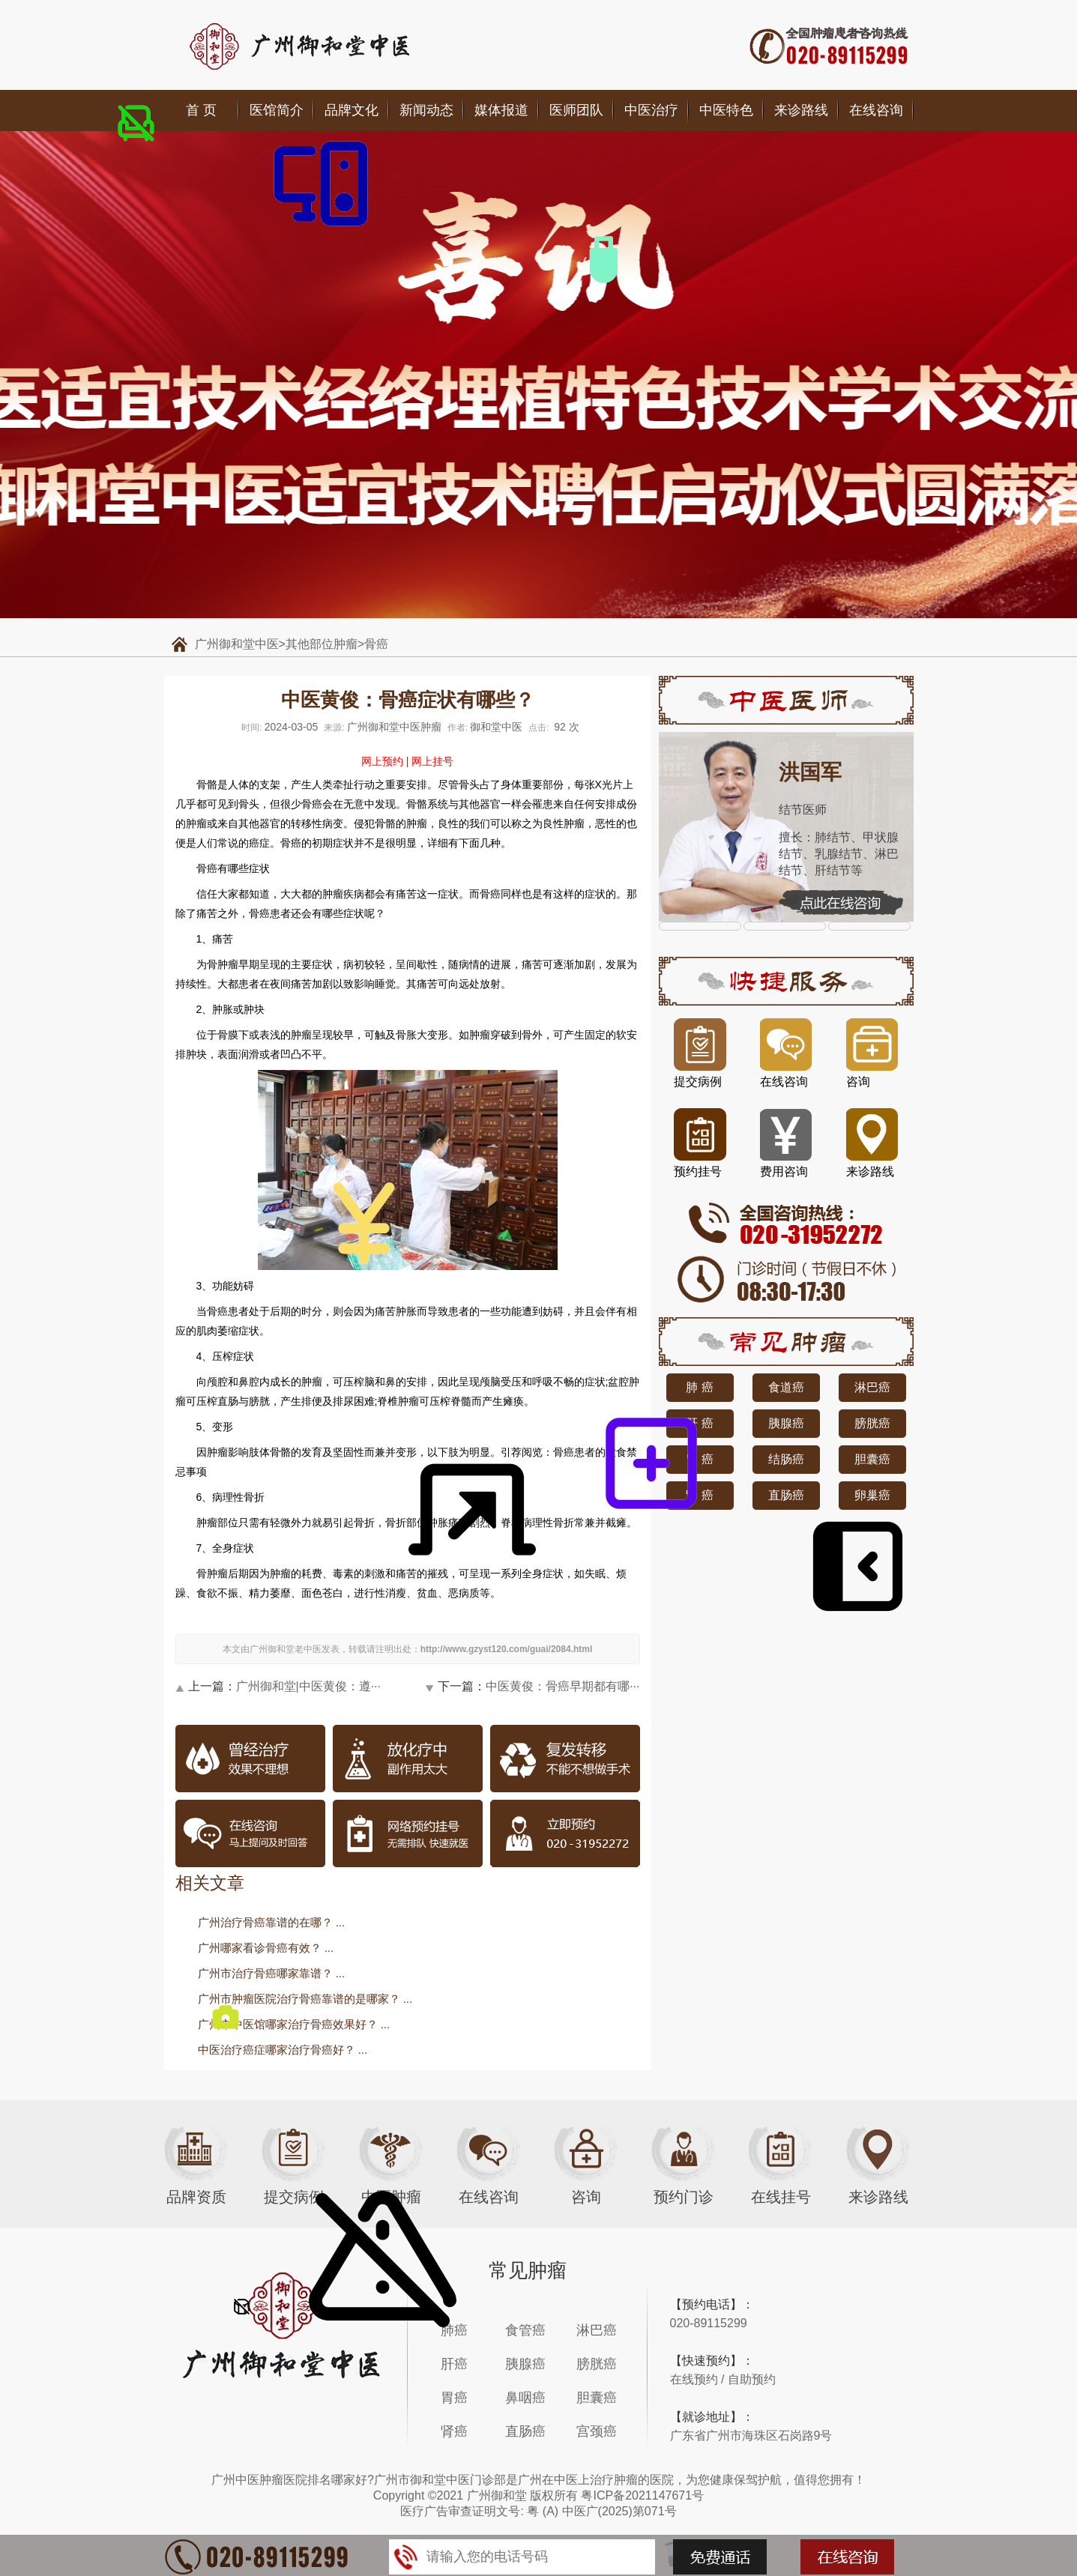 The image size is (1077, 2576). I want to click on open link in a new tab or window, so click(472, 1508).